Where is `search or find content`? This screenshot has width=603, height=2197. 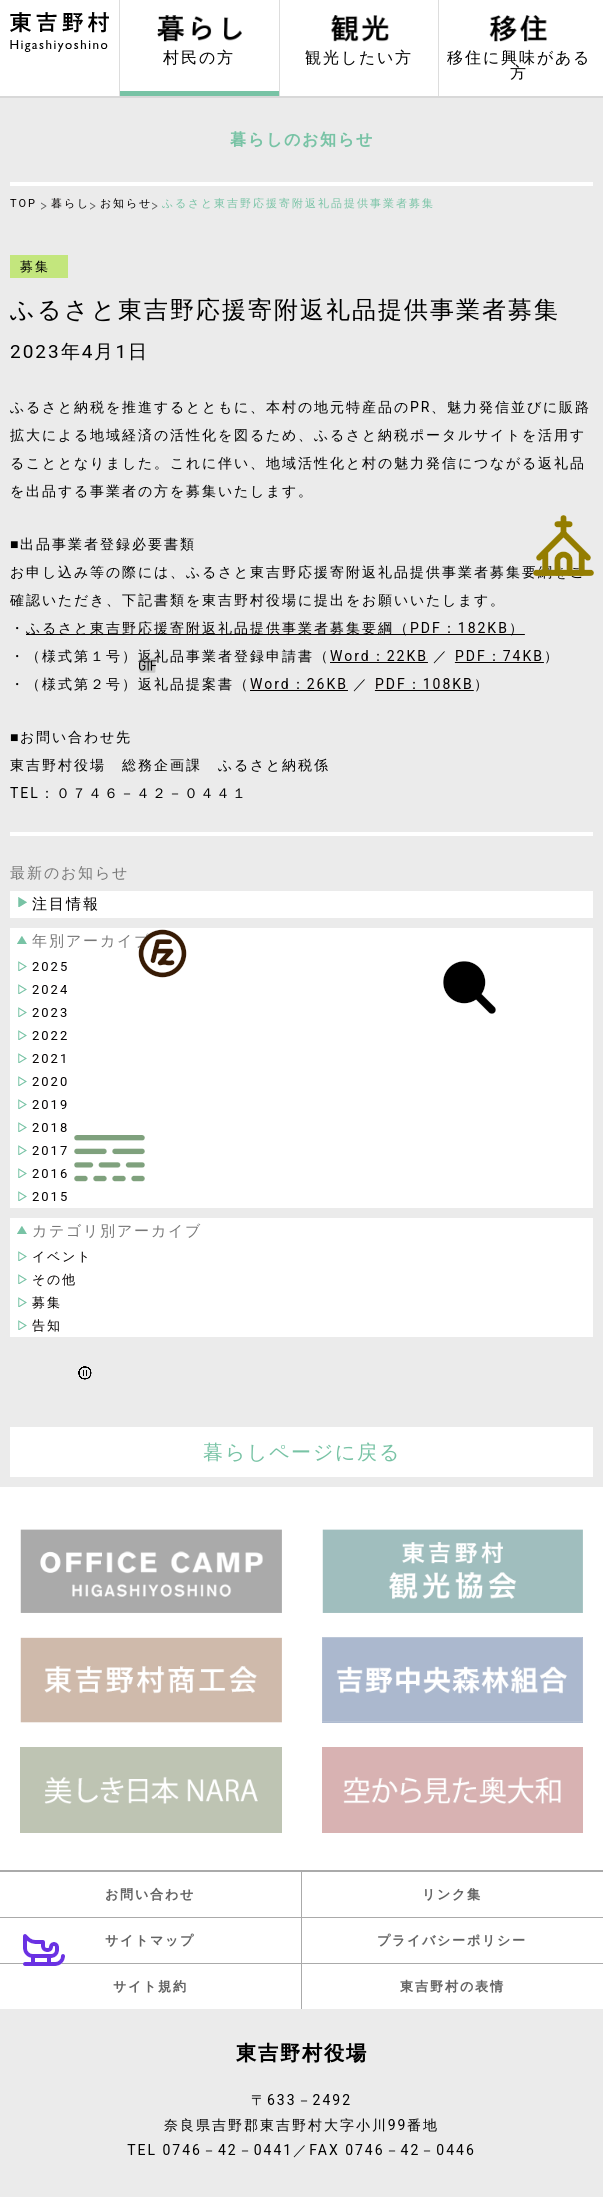 search or find content is located at coordinates (469, 987).